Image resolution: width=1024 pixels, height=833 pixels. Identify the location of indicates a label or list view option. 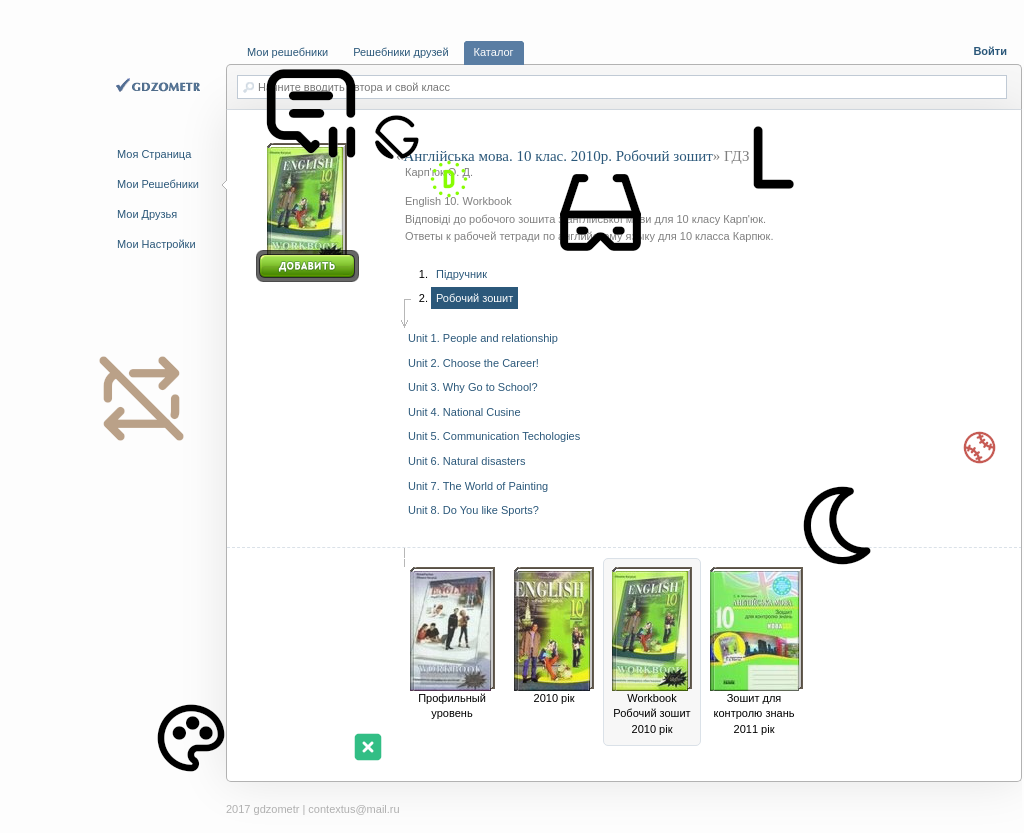
(771, 157).